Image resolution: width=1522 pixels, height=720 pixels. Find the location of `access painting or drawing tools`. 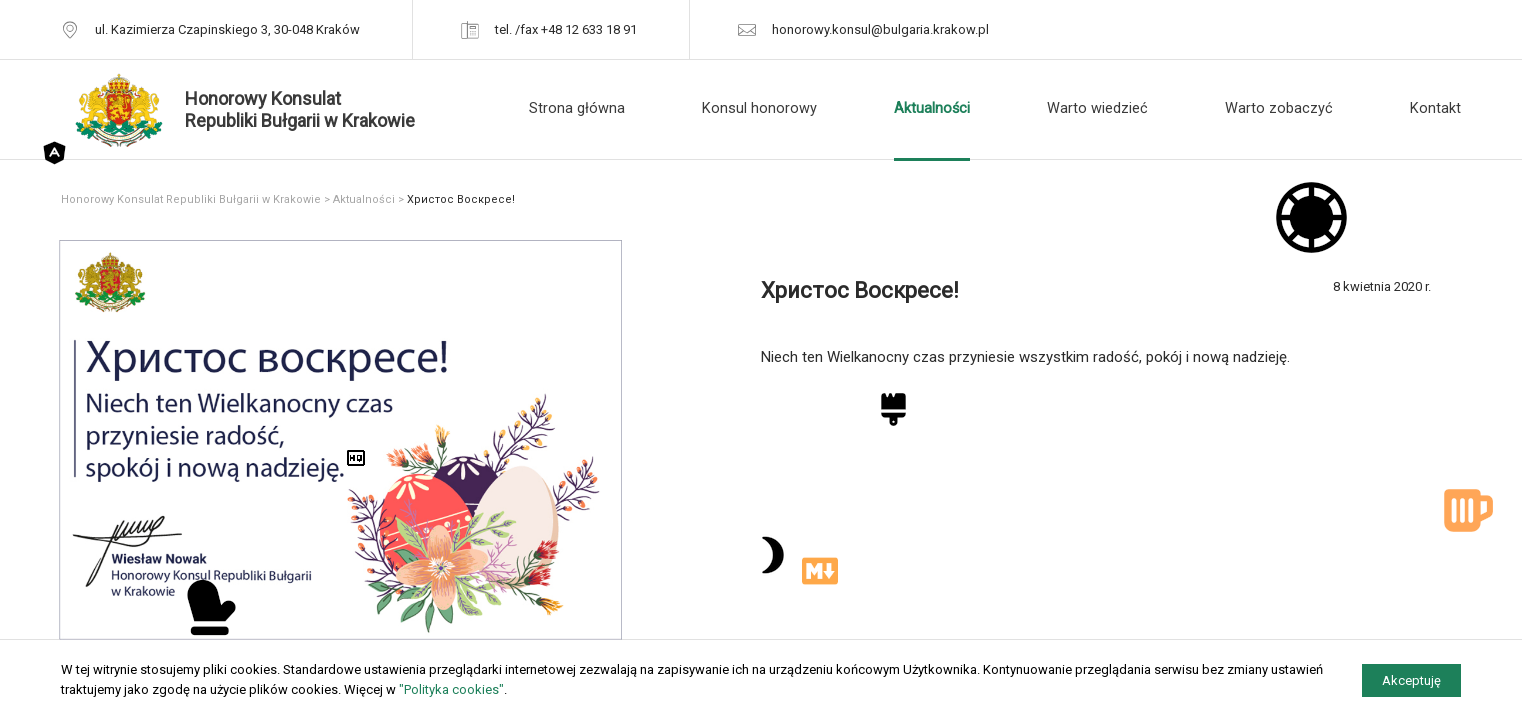

access painting or drawing tools is located at coordinates (893, 409).